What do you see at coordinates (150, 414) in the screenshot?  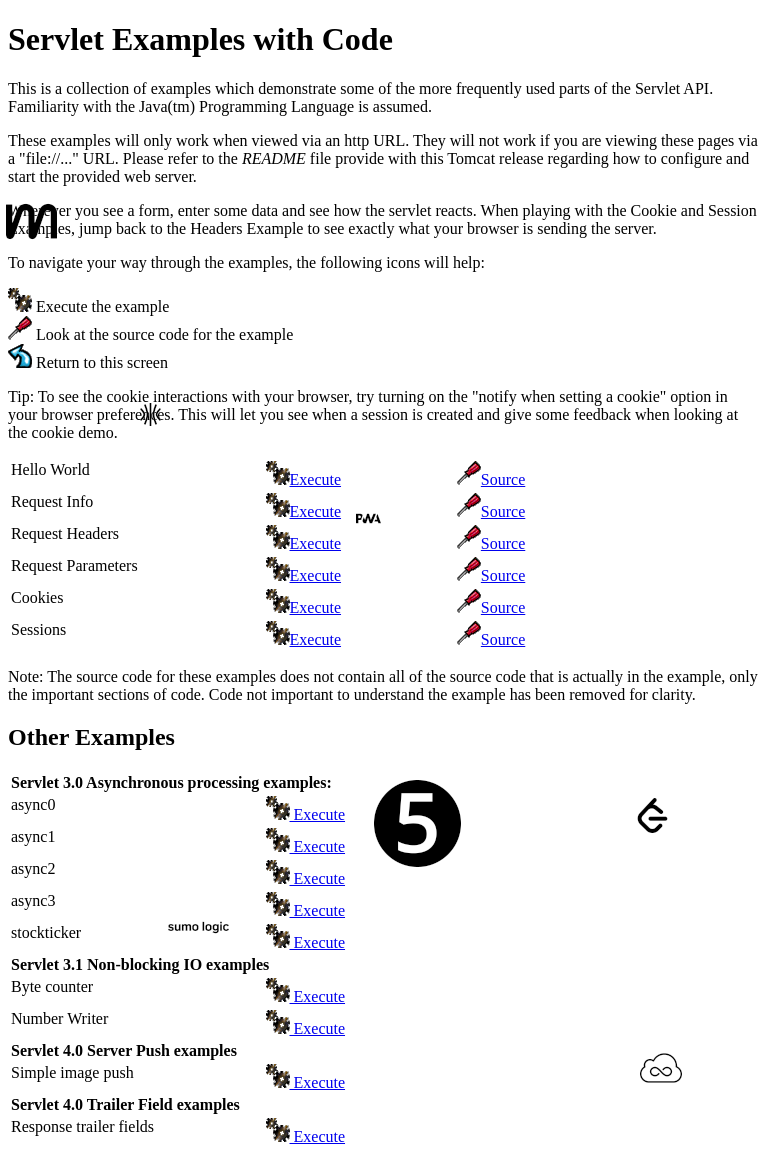 I see `talos logo` at bounding box center [150, 414].